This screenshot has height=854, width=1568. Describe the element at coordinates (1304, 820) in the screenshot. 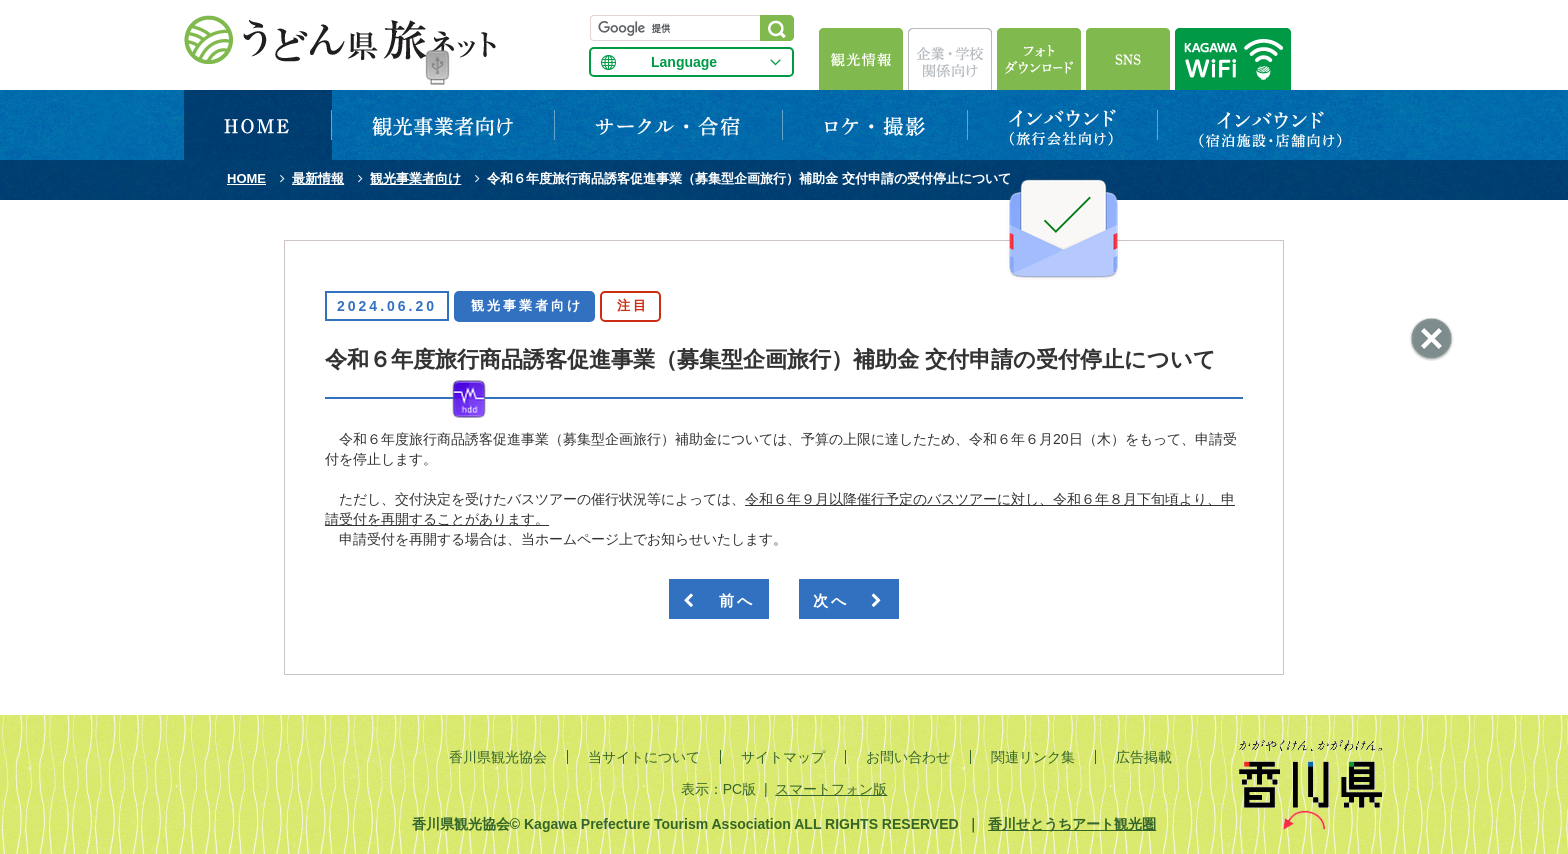

I see `undo the last action` at that location.